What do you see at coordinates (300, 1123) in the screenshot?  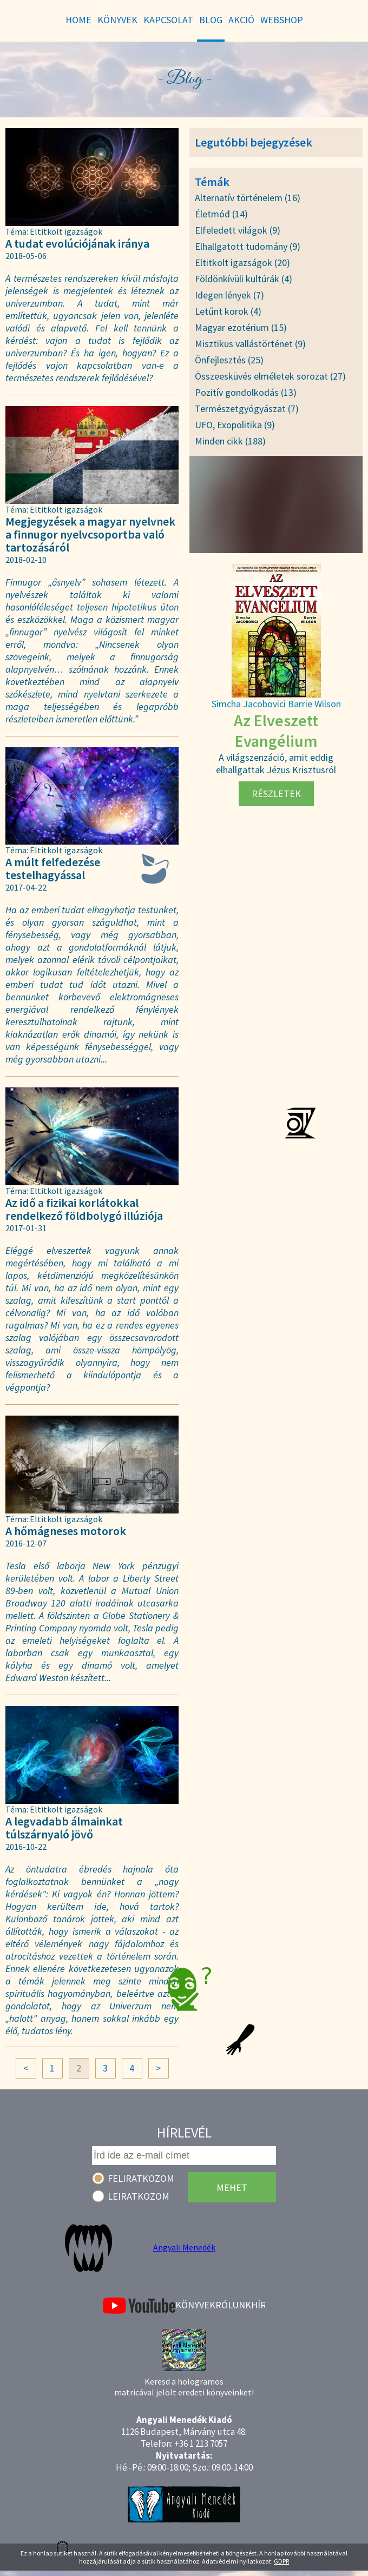 I see `abstract game element or power-up` at bounding box center [300, 1123].